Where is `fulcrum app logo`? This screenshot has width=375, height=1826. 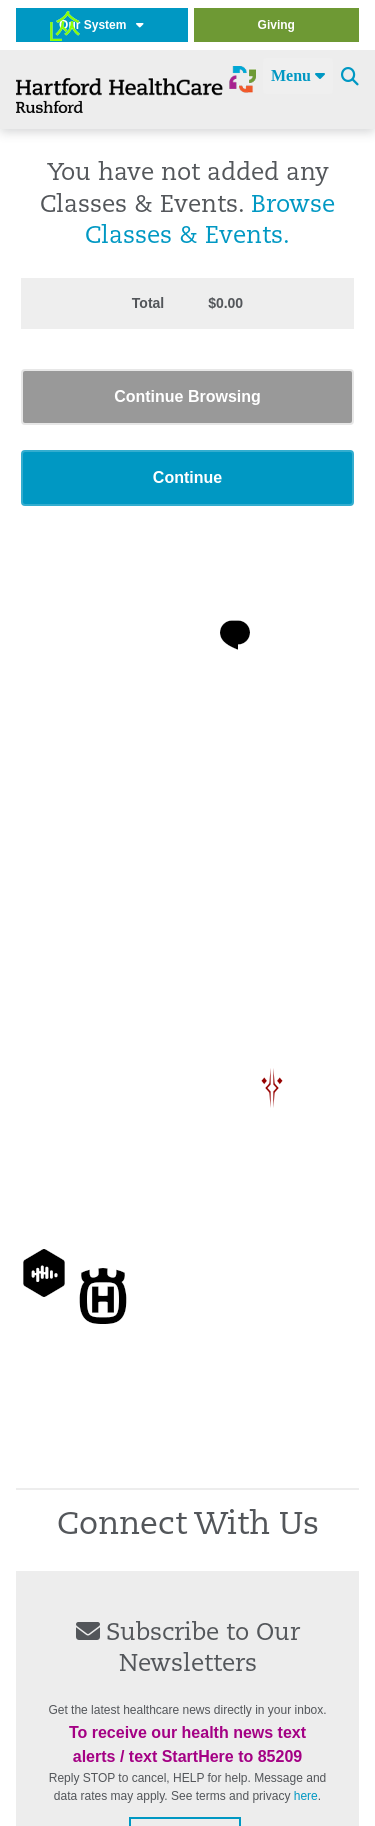 fulcrum app logo is located at coordinates (272, 1088).